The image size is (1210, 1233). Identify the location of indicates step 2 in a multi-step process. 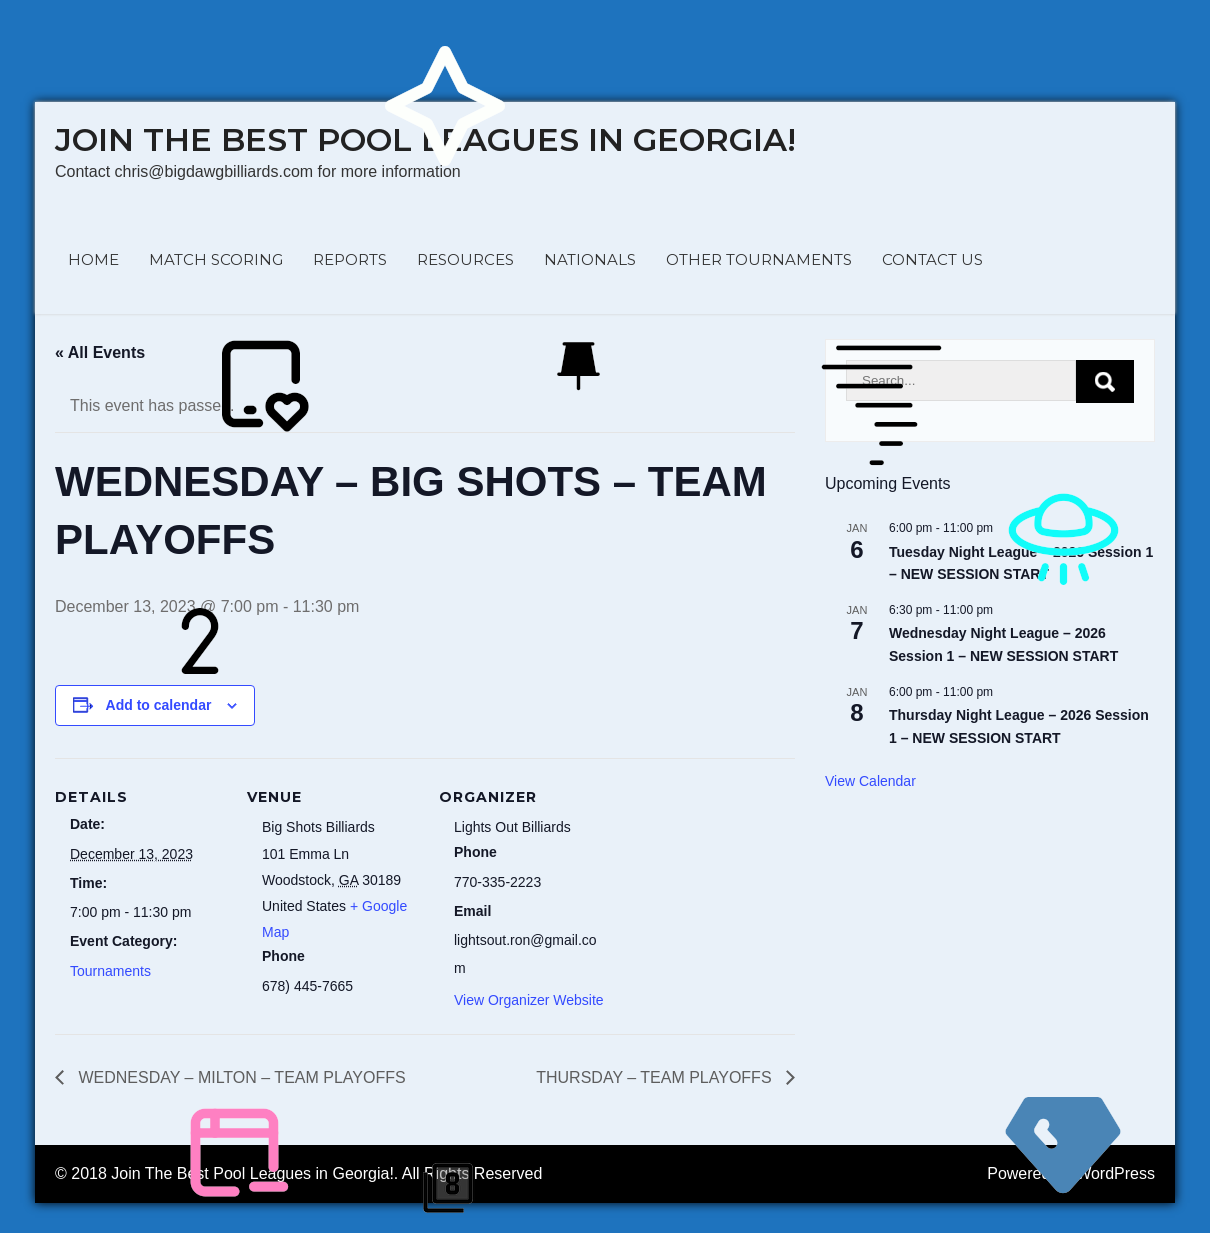
(200, 641).